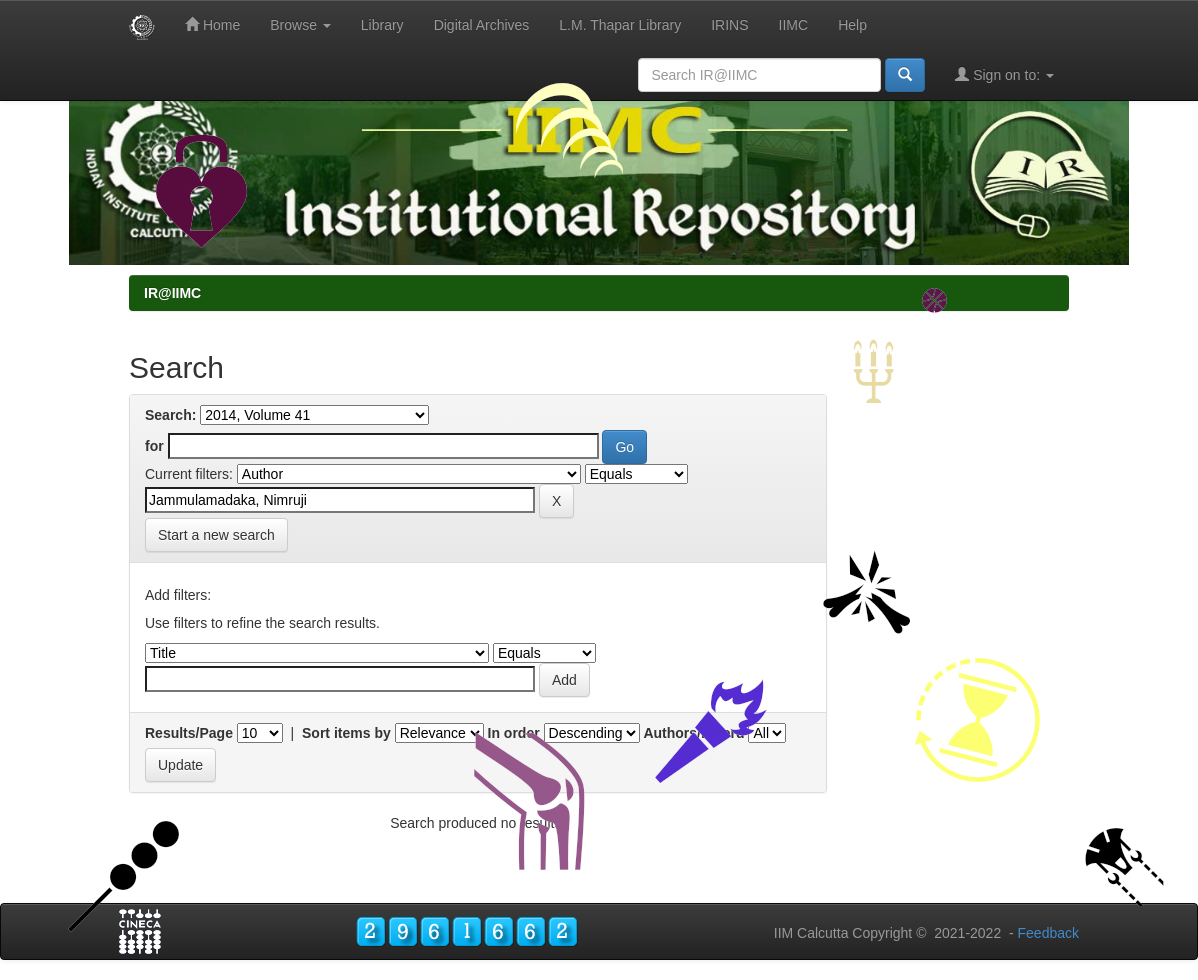 The width and height of the screenshot is (1198, 980). I want to click on decorative lighting or ambiance setting, so click(873, 371).